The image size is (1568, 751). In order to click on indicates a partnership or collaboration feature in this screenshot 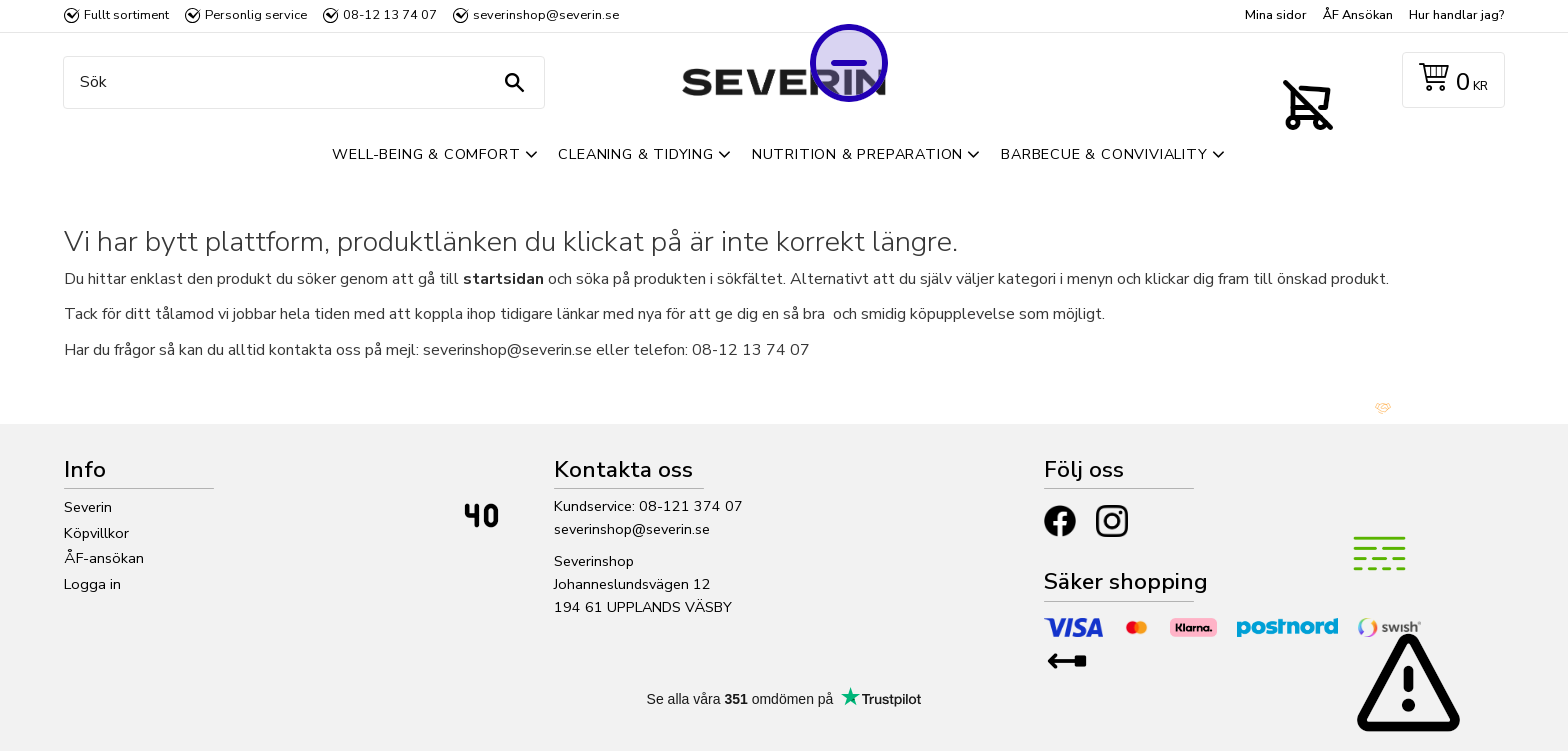, I will do `click(1383, 408)`.